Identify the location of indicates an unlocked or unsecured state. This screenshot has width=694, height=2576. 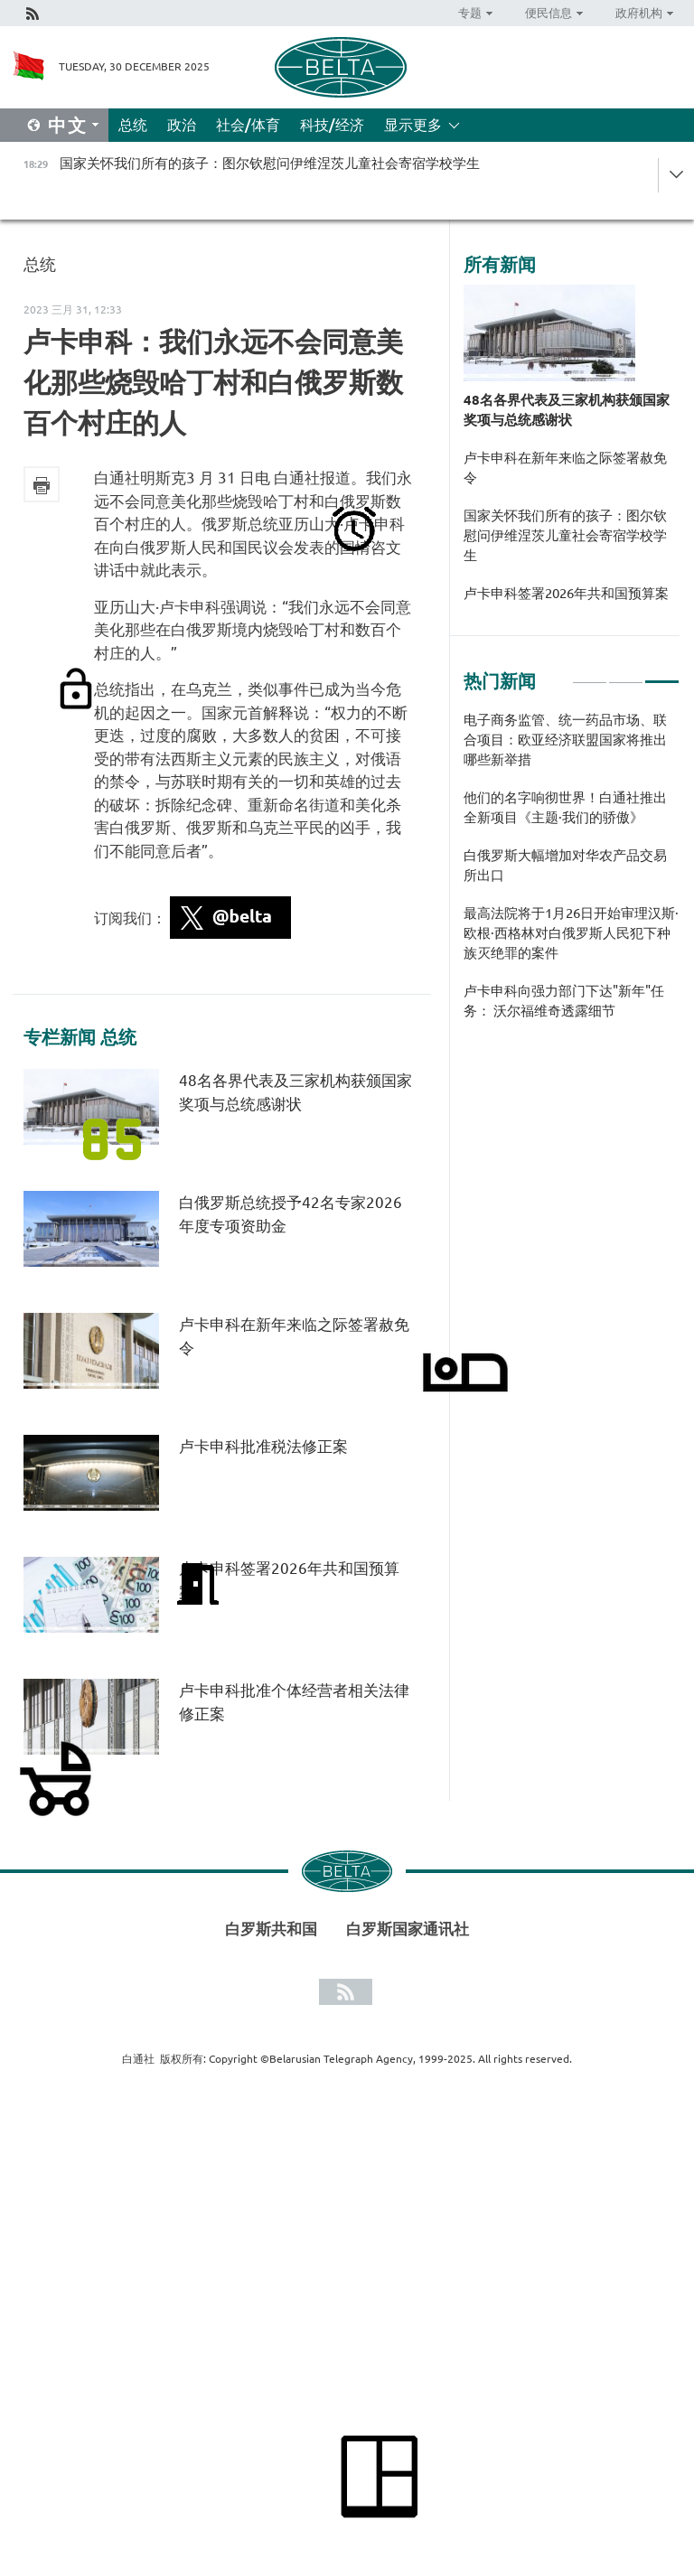
(76, 689).